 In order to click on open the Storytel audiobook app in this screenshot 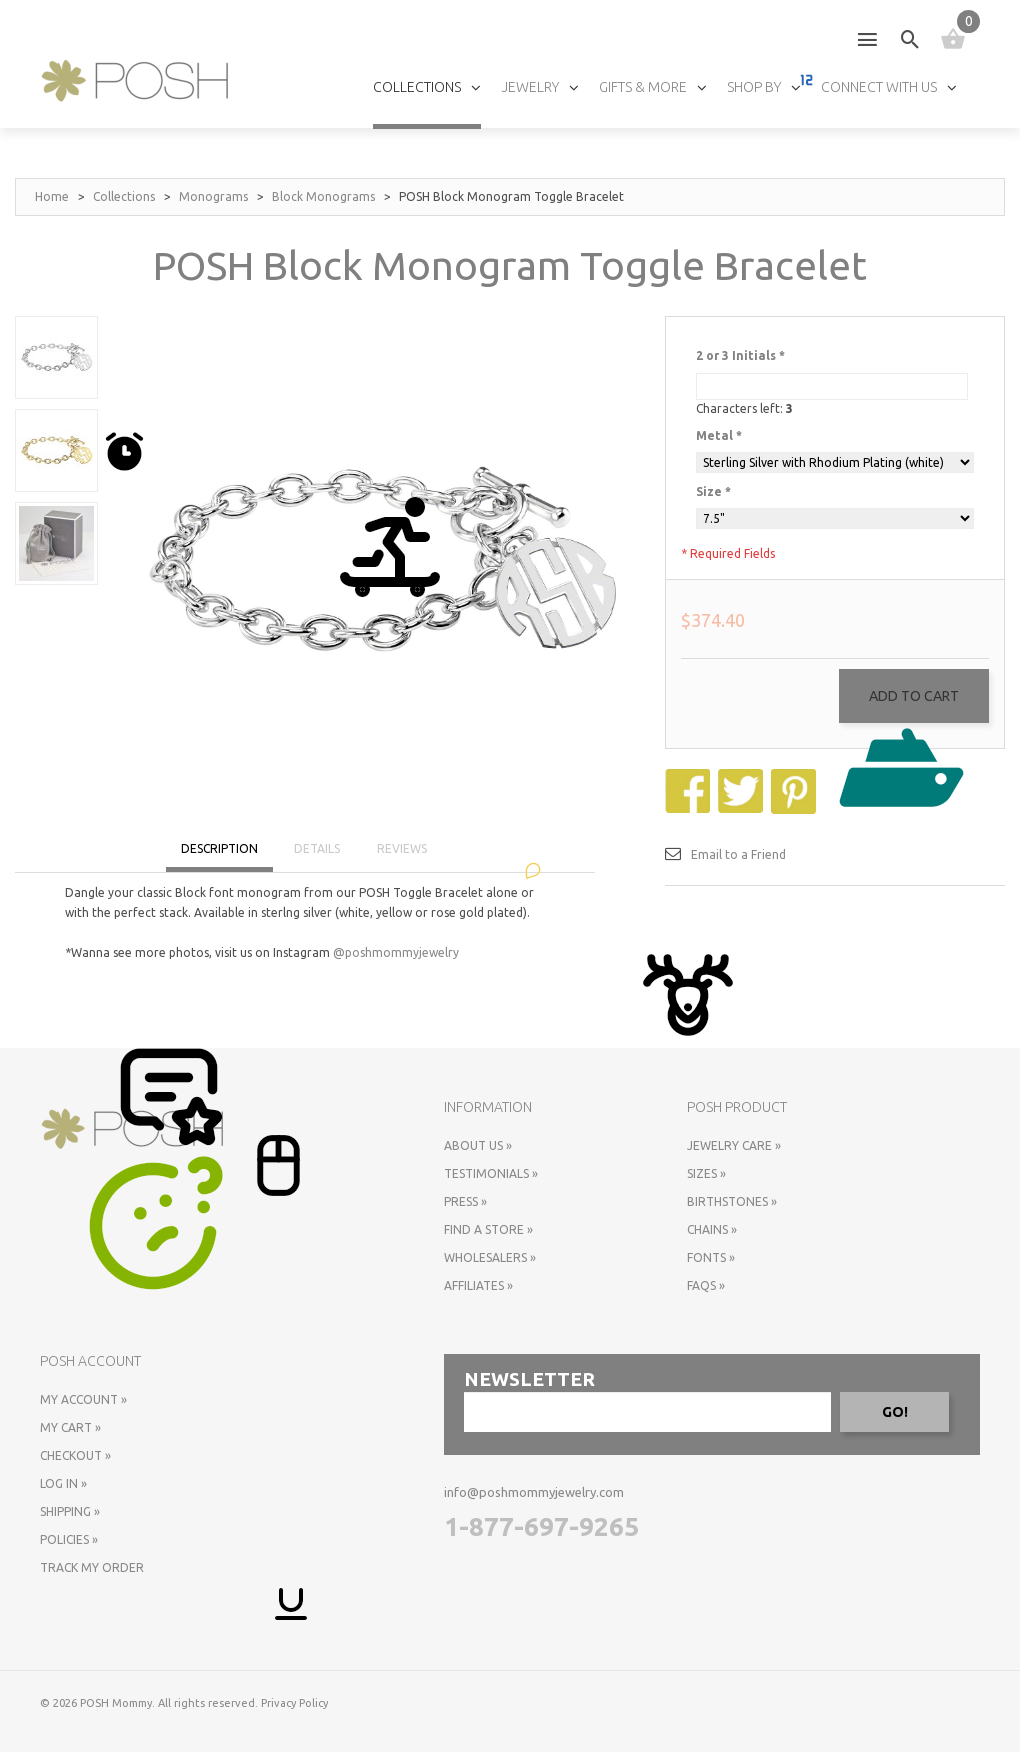, I will do `click(533, 871)`.